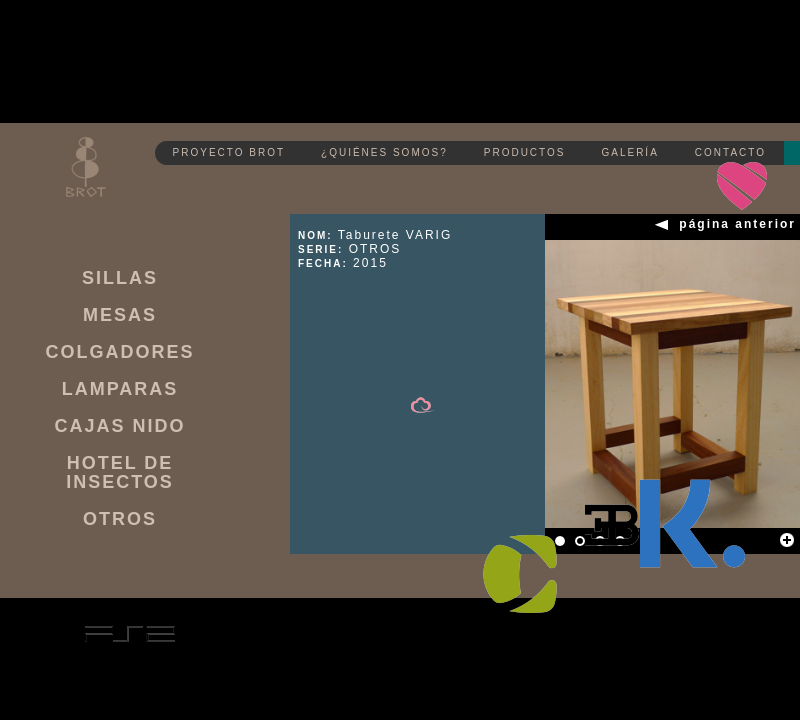 The image size is (800, 720). Describe the element at coordinates (742, 186) in the screenshot. I see `open the Southwest Airlines app` at that location.